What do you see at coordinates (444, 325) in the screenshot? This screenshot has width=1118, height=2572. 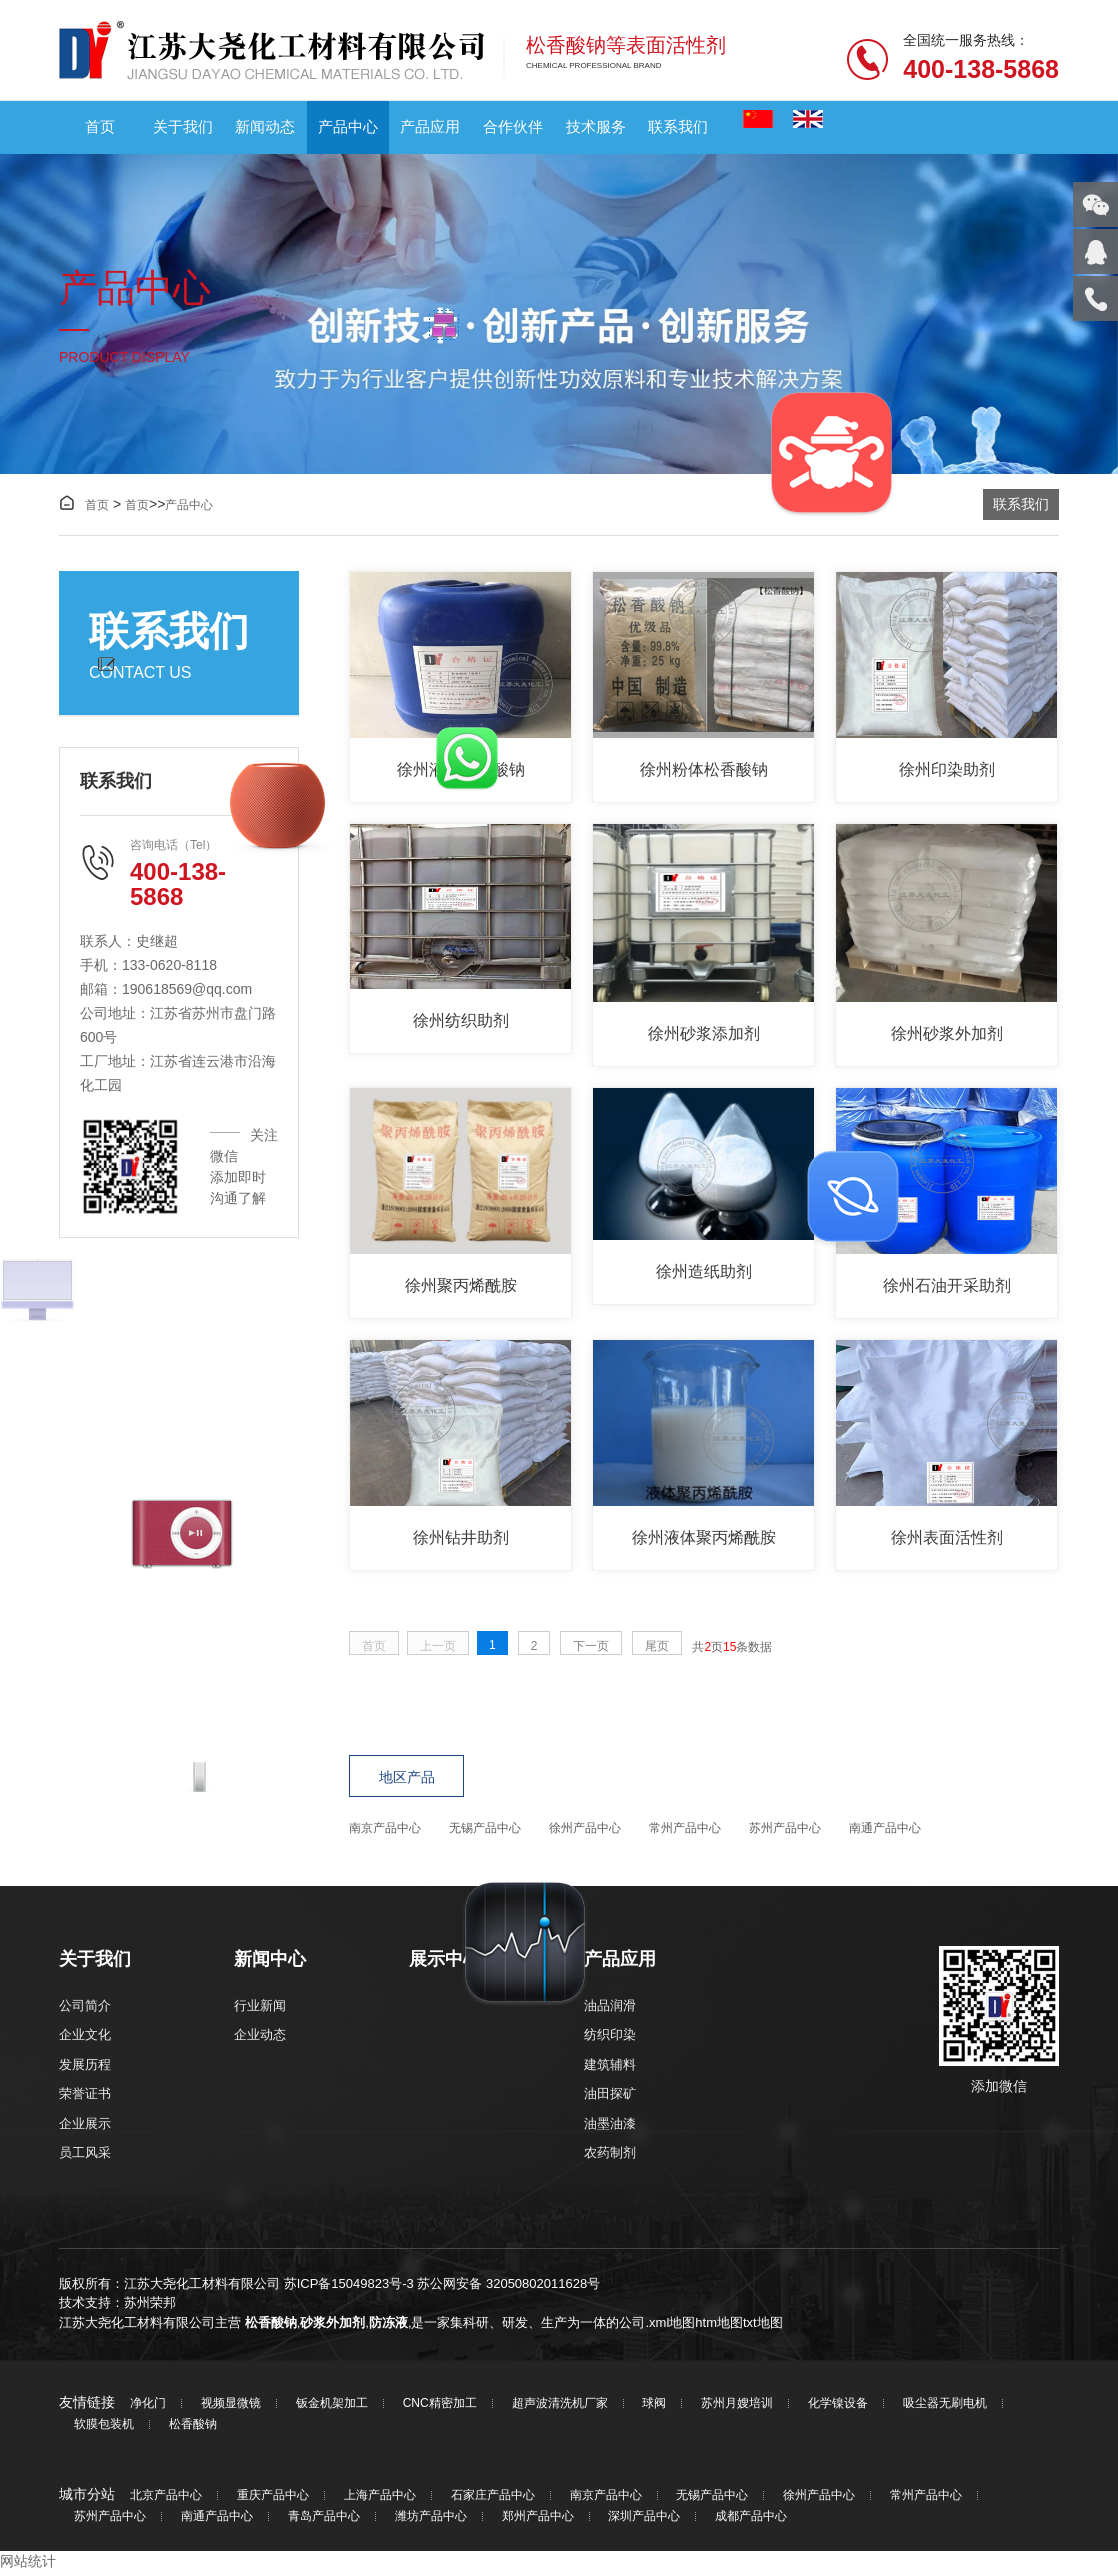 I see `select all items in the current view` at bounding box center [444, 325].